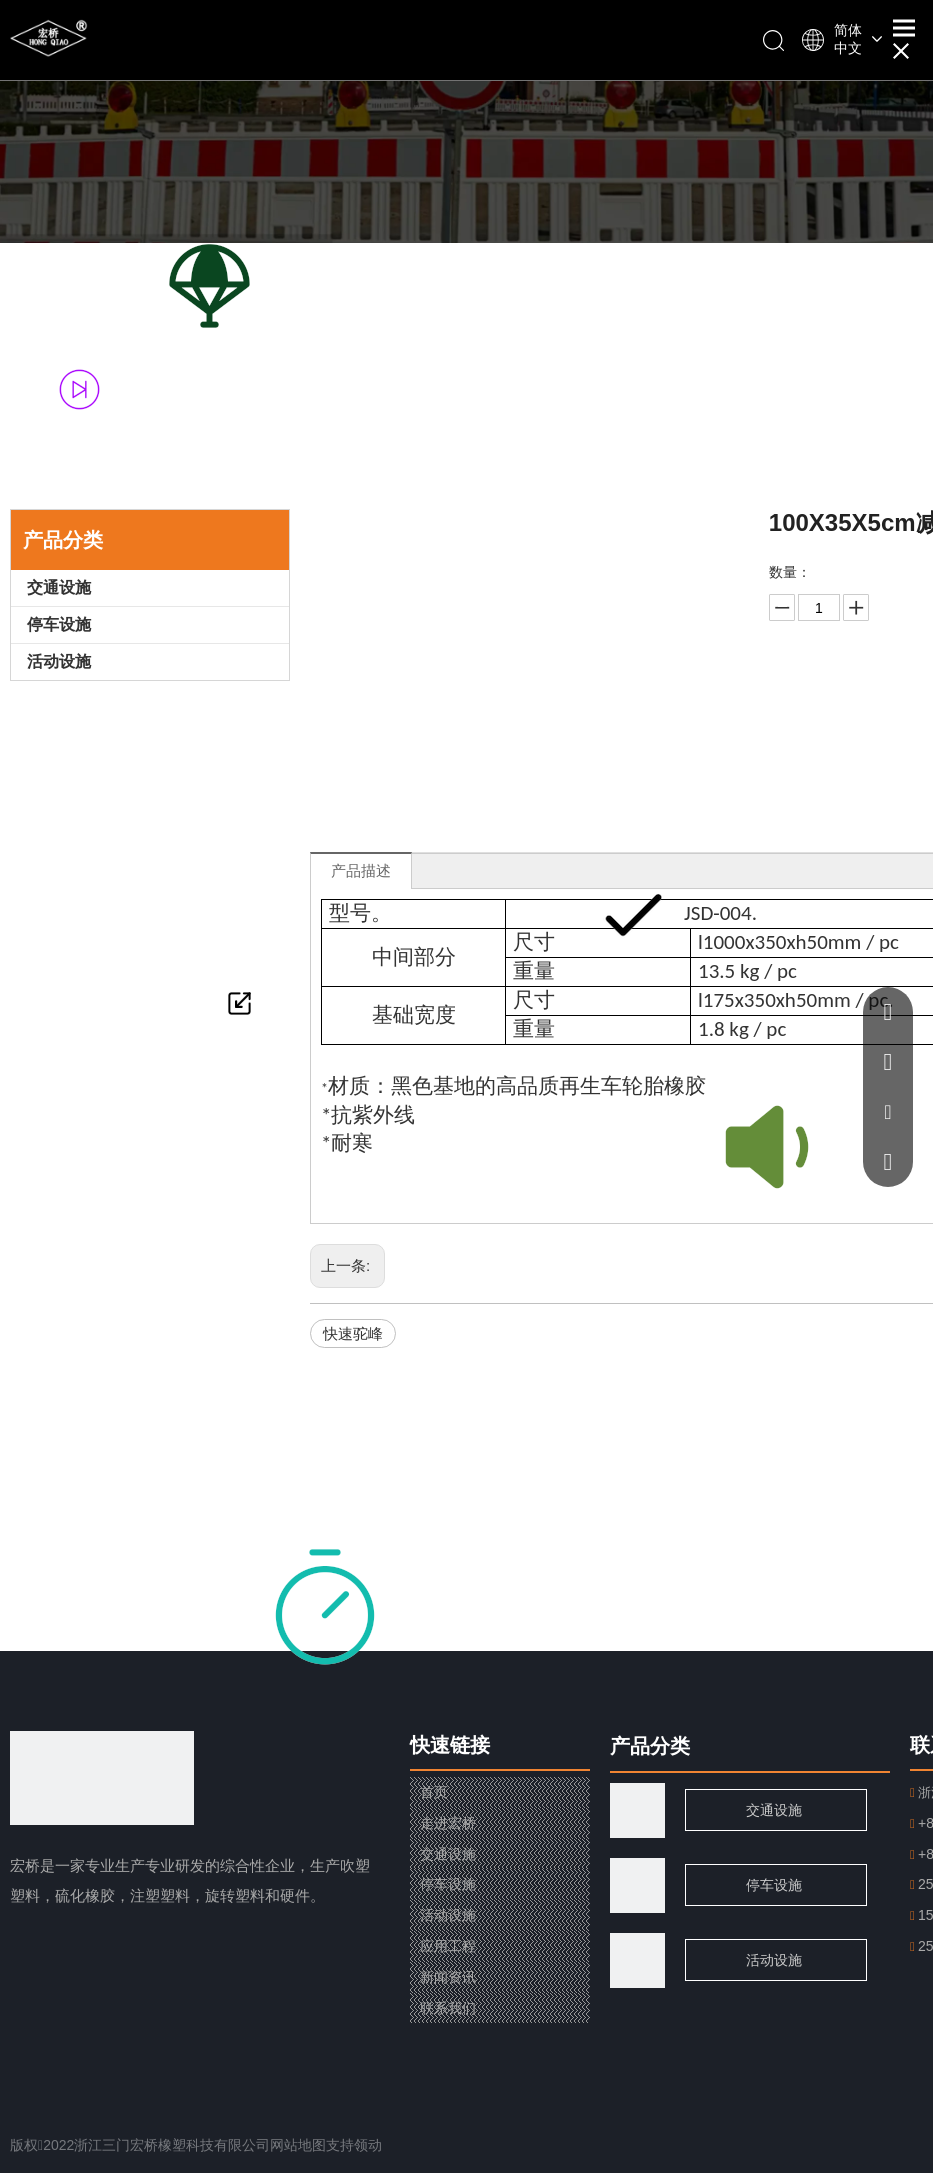  I want to click on resize or scale an element, so click(239, 1003).